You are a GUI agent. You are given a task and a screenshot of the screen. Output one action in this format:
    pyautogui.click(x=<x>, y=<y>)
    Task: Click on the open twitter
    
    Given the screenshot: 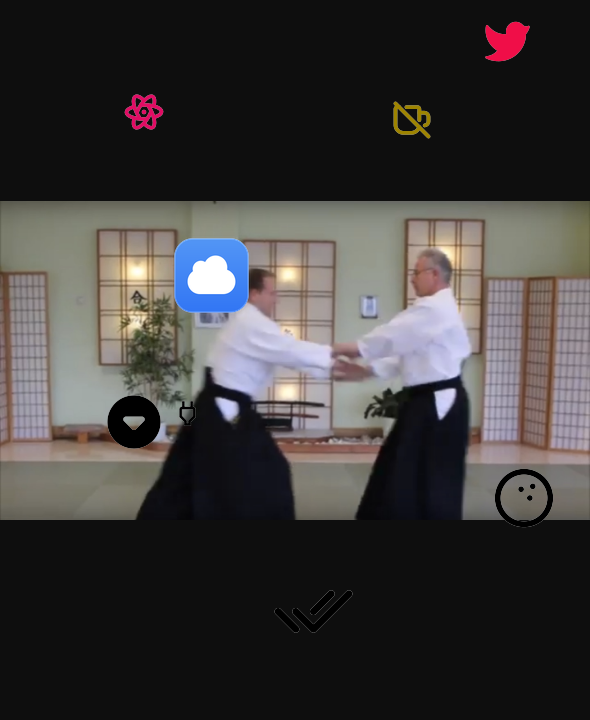 What is the action you would take?
    pyautogui.click(x=507, y=41)
    